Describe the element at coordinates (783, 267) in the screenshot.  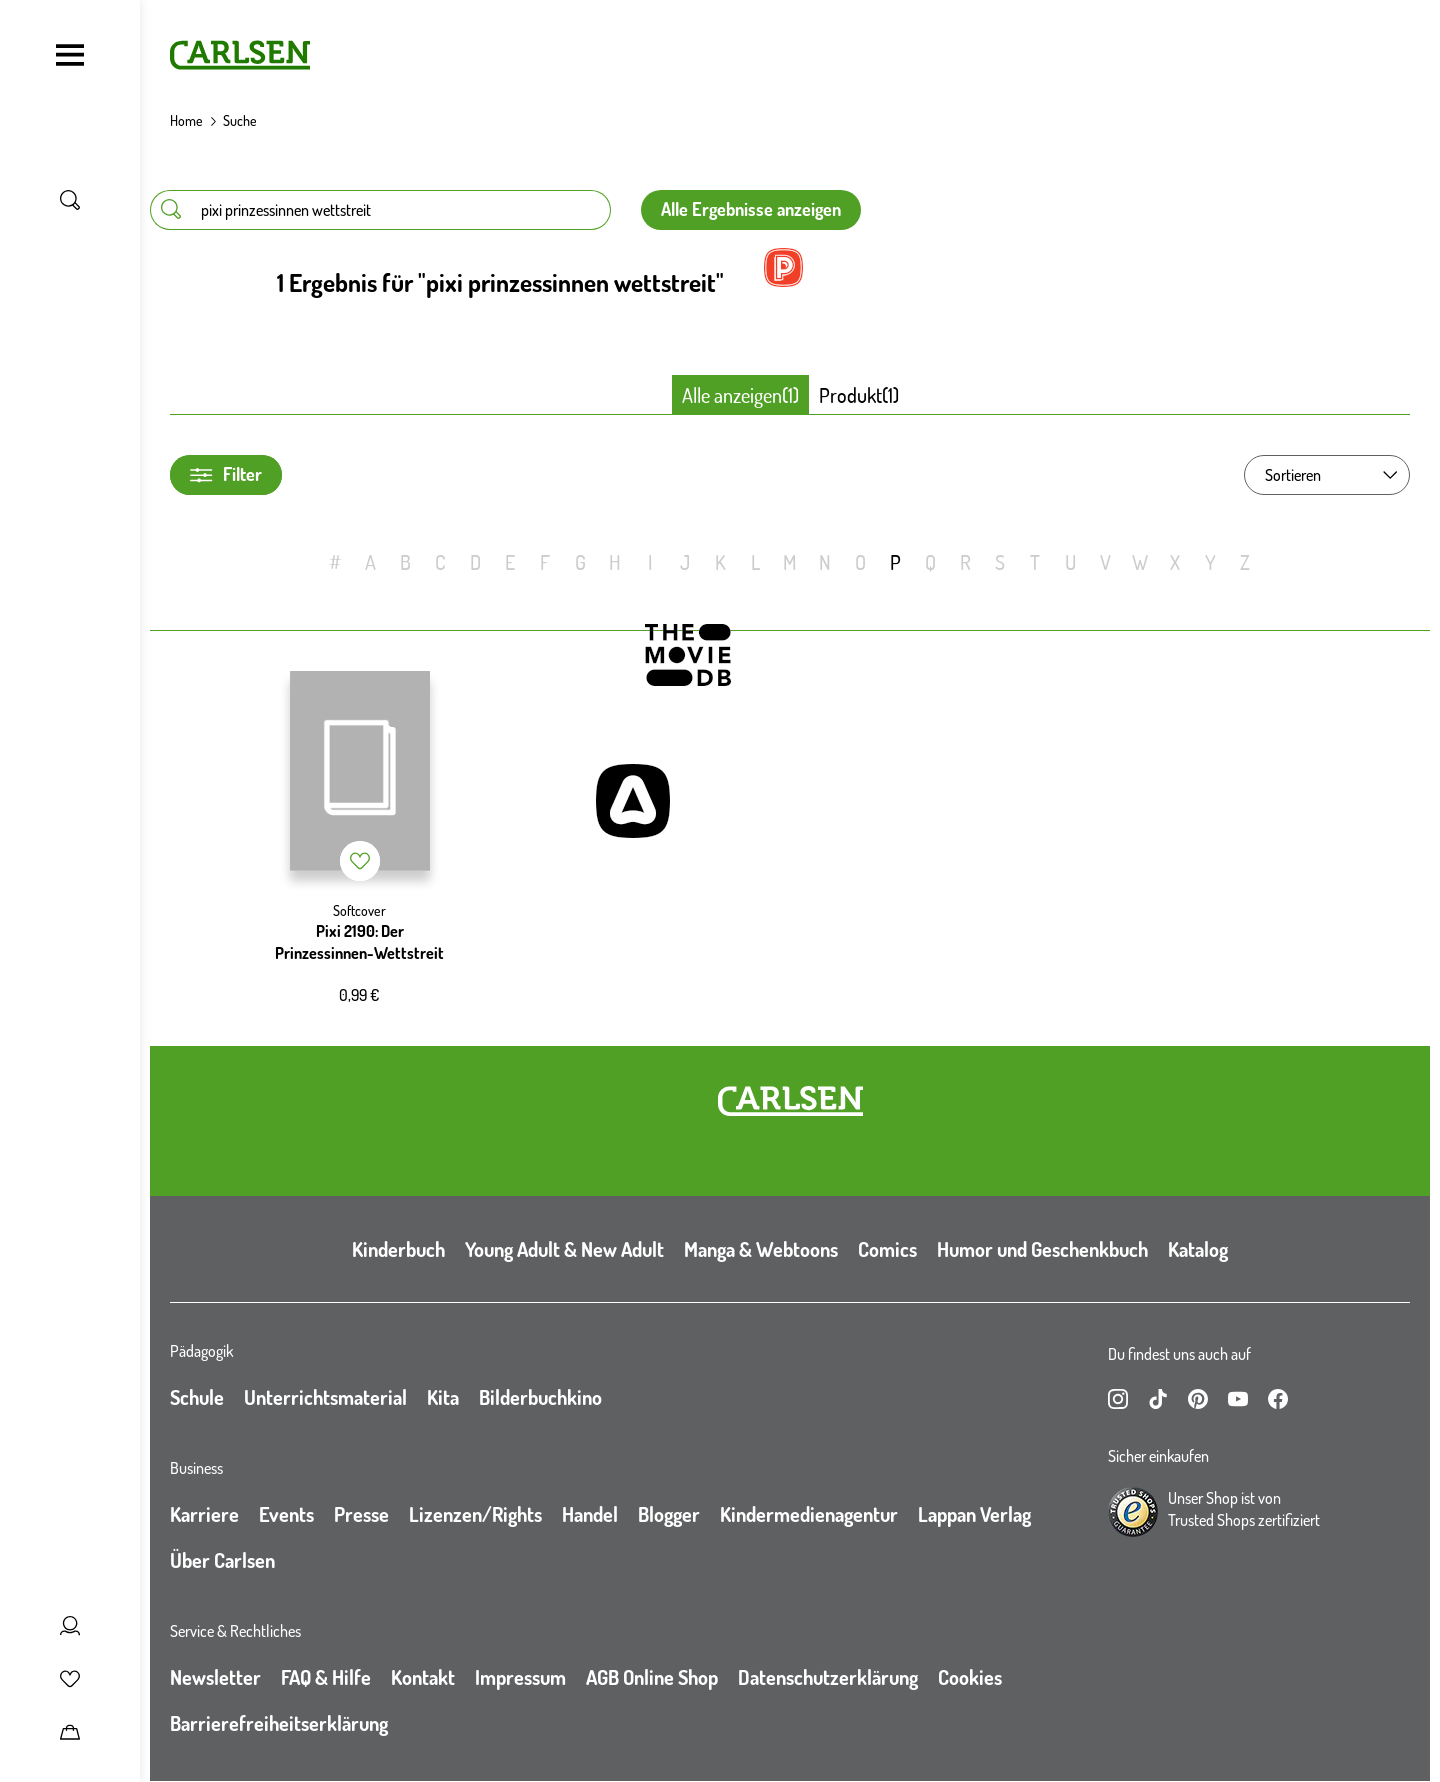
I see `open peerlist profile or app` at that location.